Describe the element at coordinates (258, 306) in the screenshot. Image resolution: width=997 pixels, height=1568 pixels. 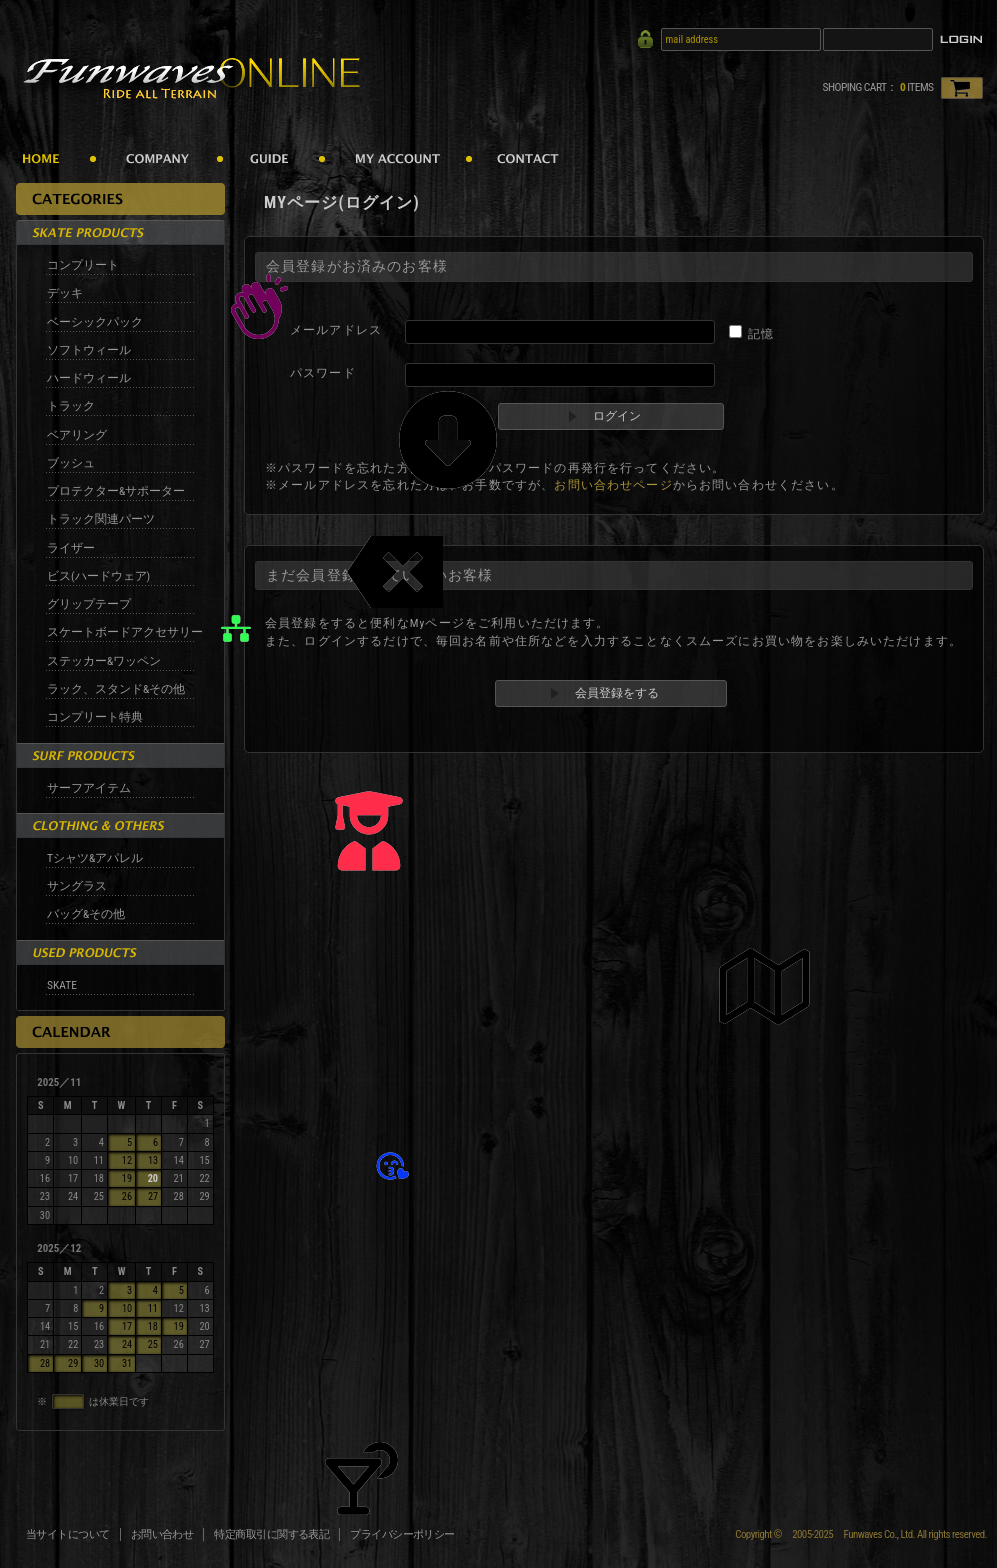
I see `applaud or react positively to content` at that location.